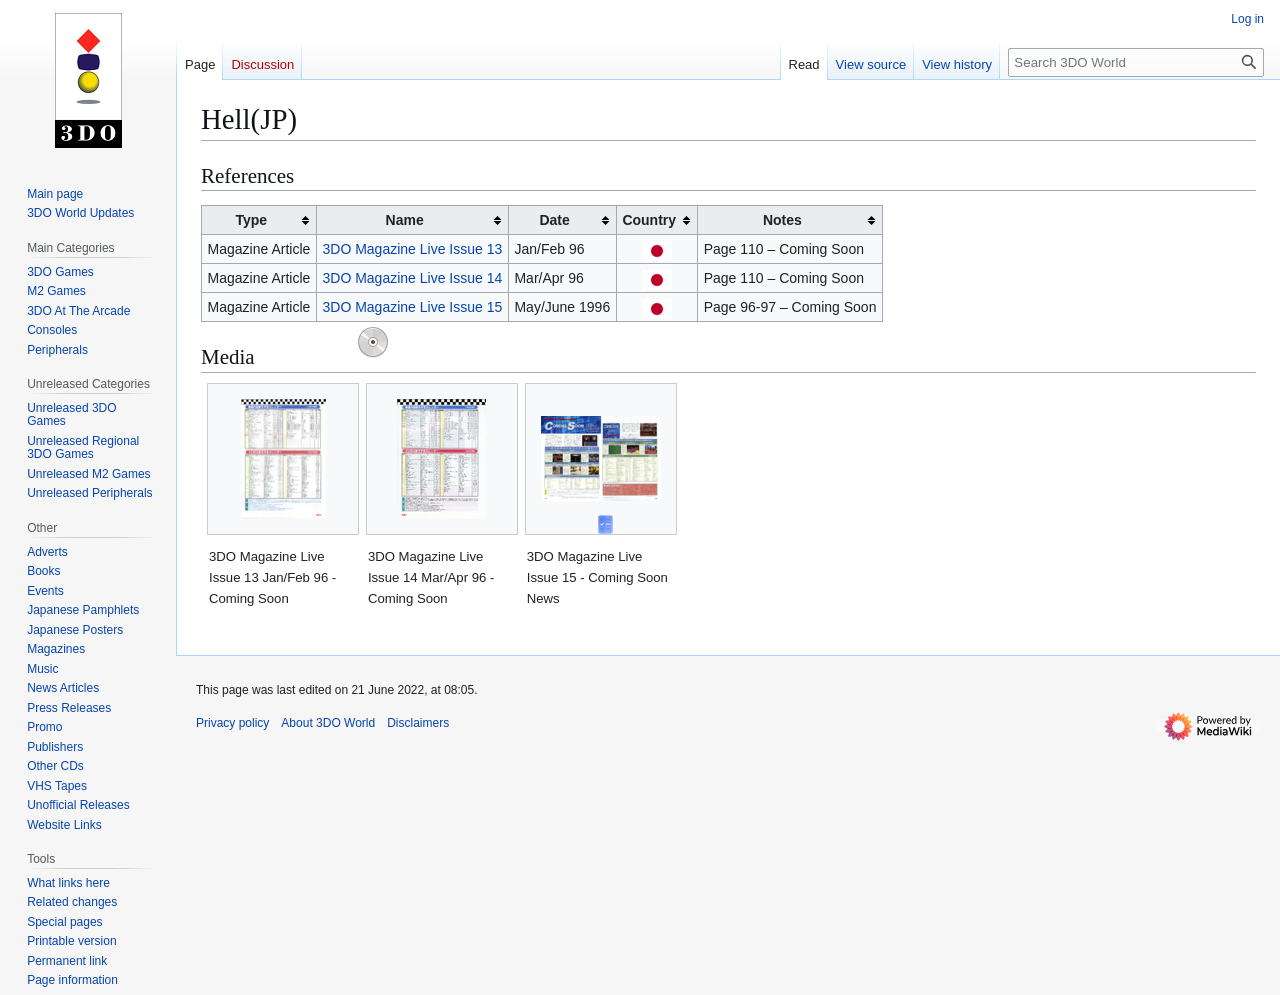 This screenshot has width=1280, height=995. I want to click on indicates a CD/DVD drive or optical media device, so click(373, 342).